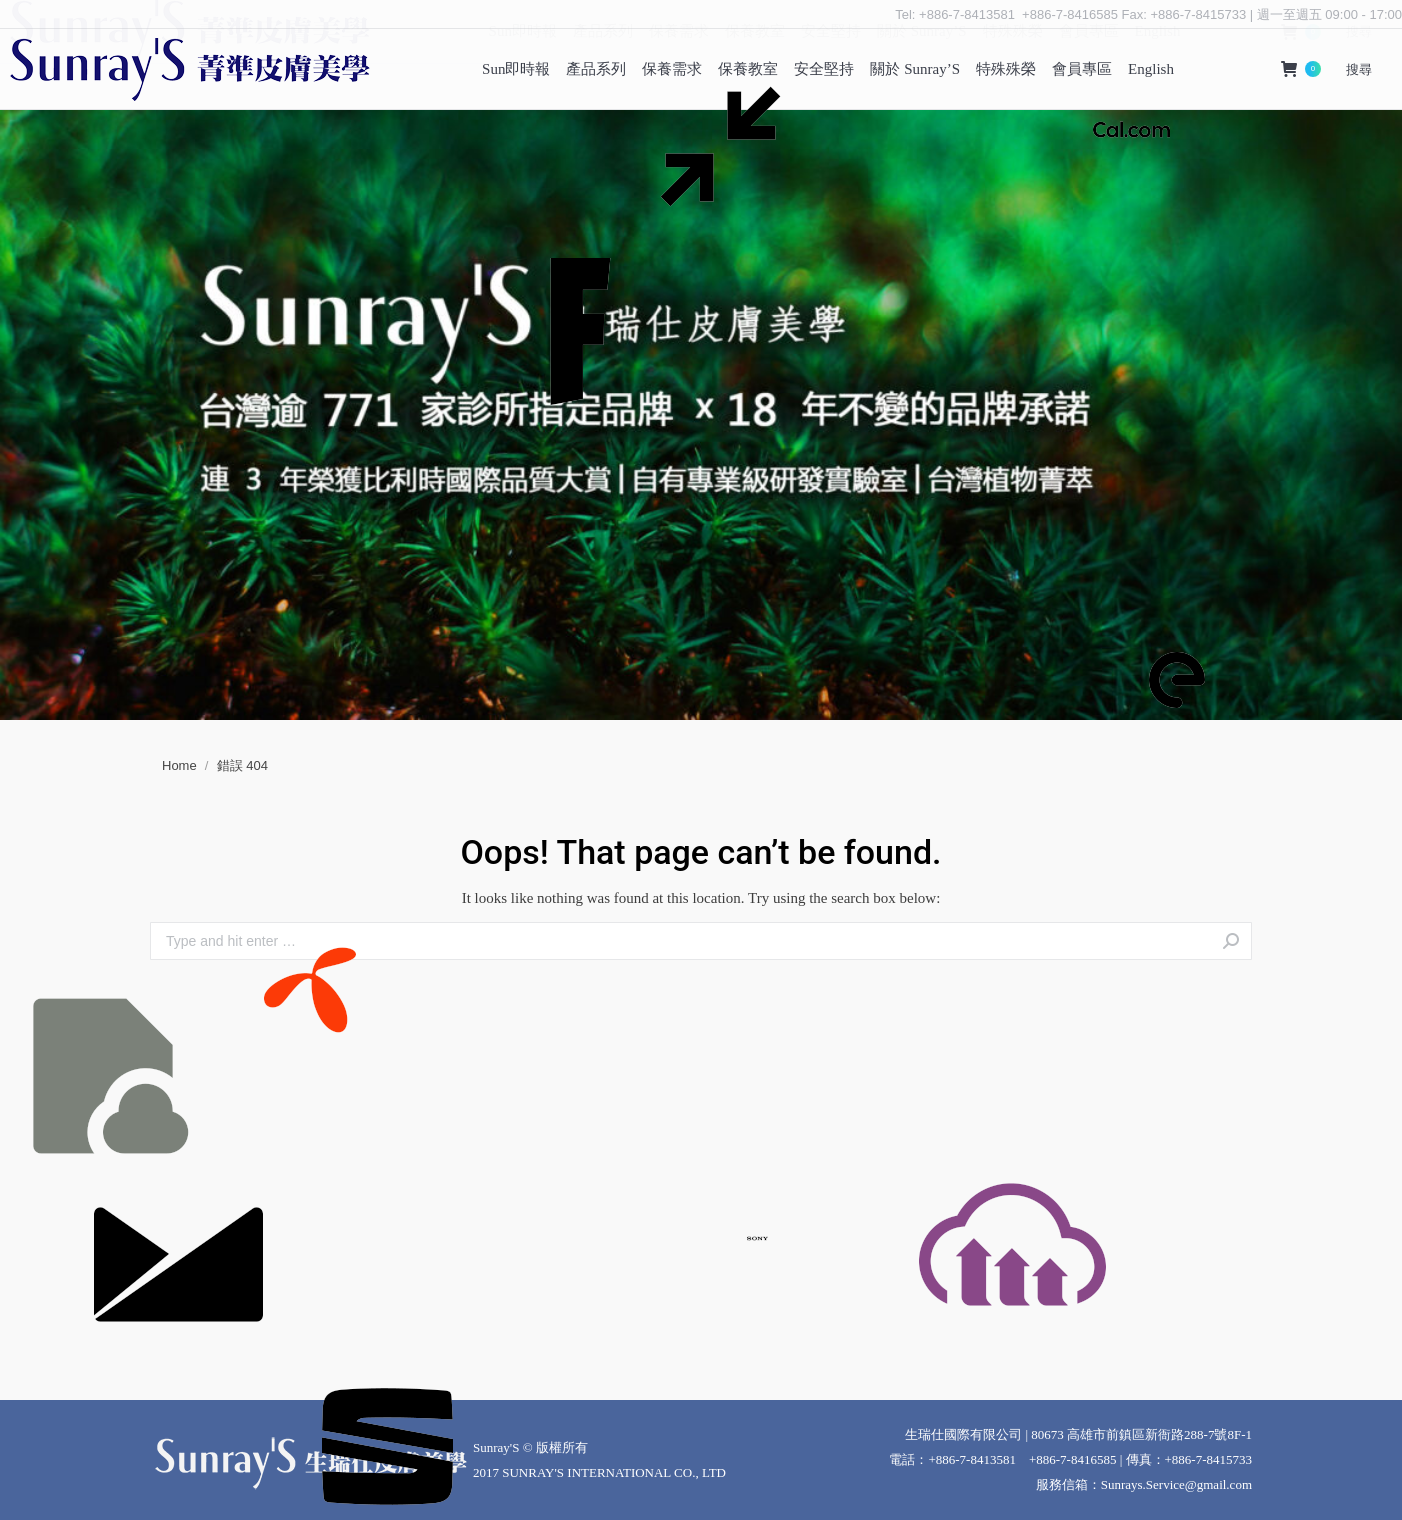 The width and height of the screenshot is (1402, 1520). What do you see at coordinates (1131, 129) in the screenshot?
I see `open cal.com scheduling app` at bounding box center [1131, 129].